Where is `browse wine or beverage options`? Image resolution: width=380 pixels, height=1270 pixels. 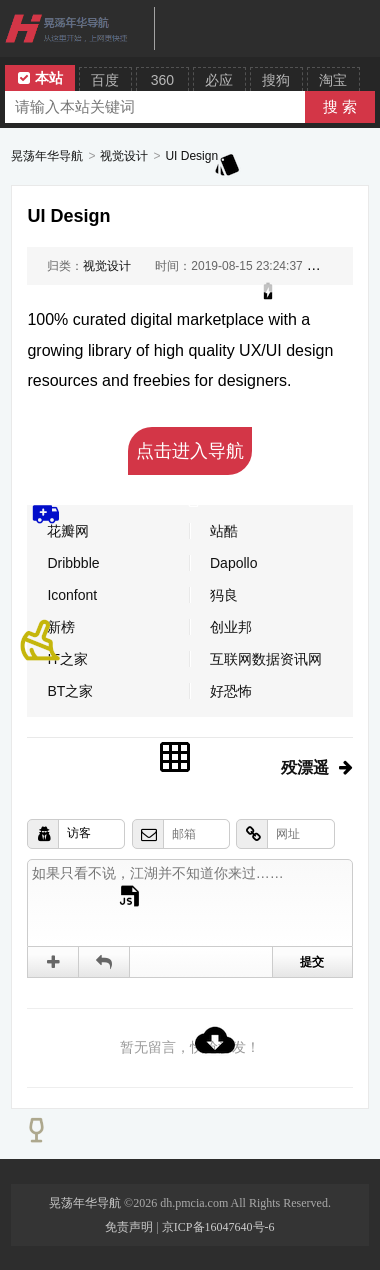 browse wine or beverage options is located at coordinates (36, 1129).